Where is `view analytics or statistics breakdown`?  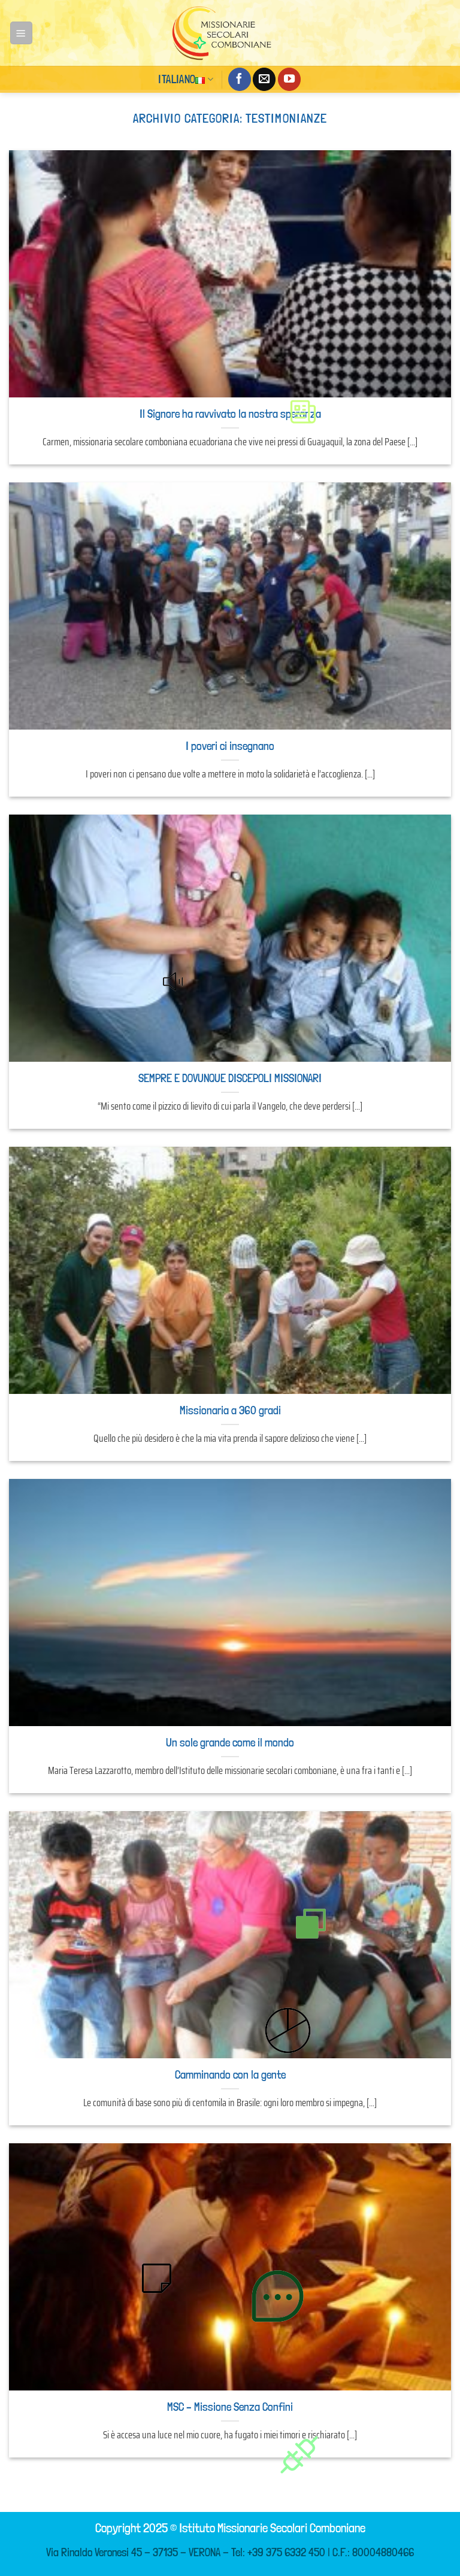
view analytics or statistics breakdown is located at coordinates (288, 2030).